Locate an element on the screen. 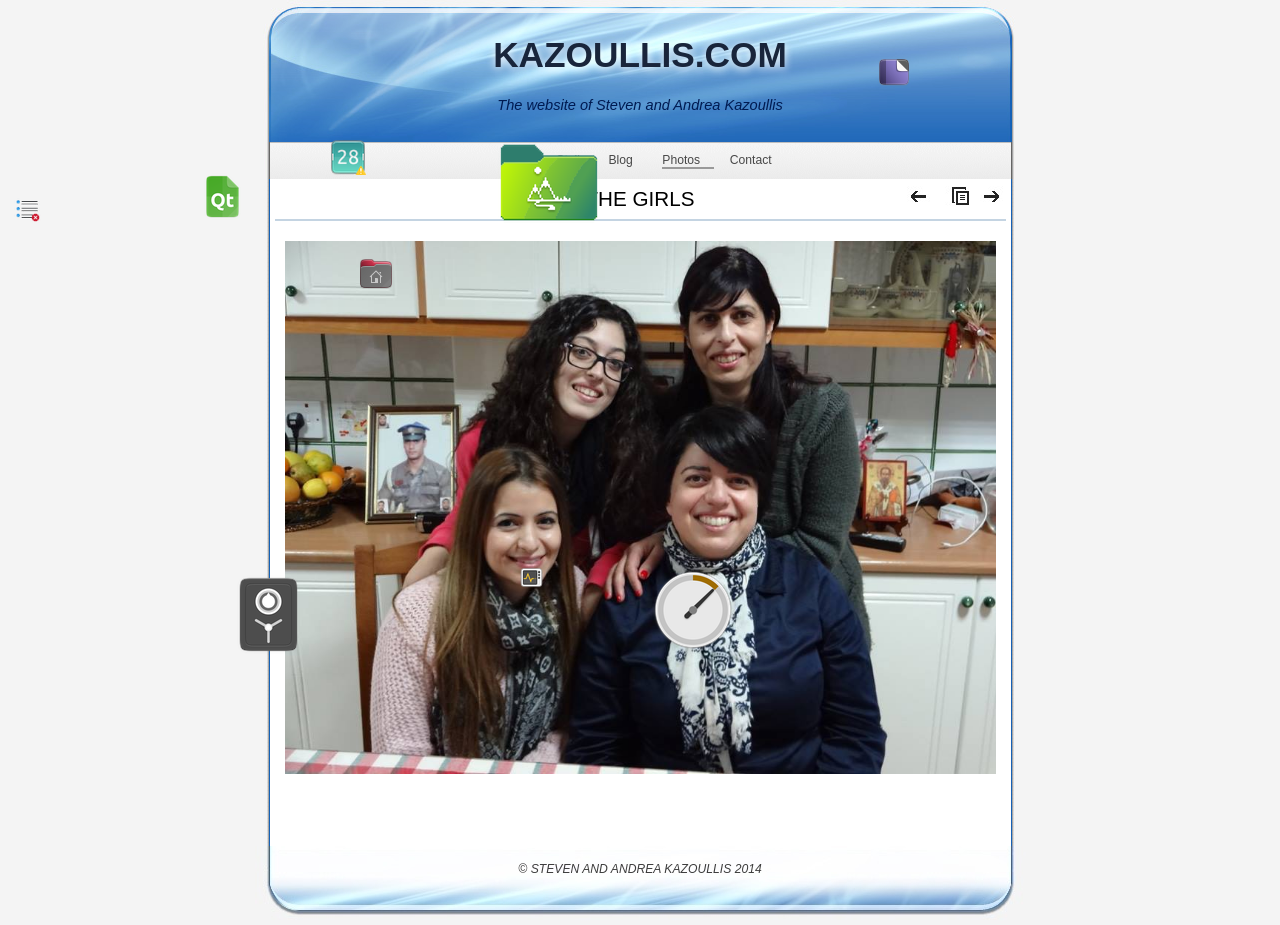 Image resolution: width=1280 pixels, height=925 pixels. remove an item from the list is located at coordinates (27, 209).